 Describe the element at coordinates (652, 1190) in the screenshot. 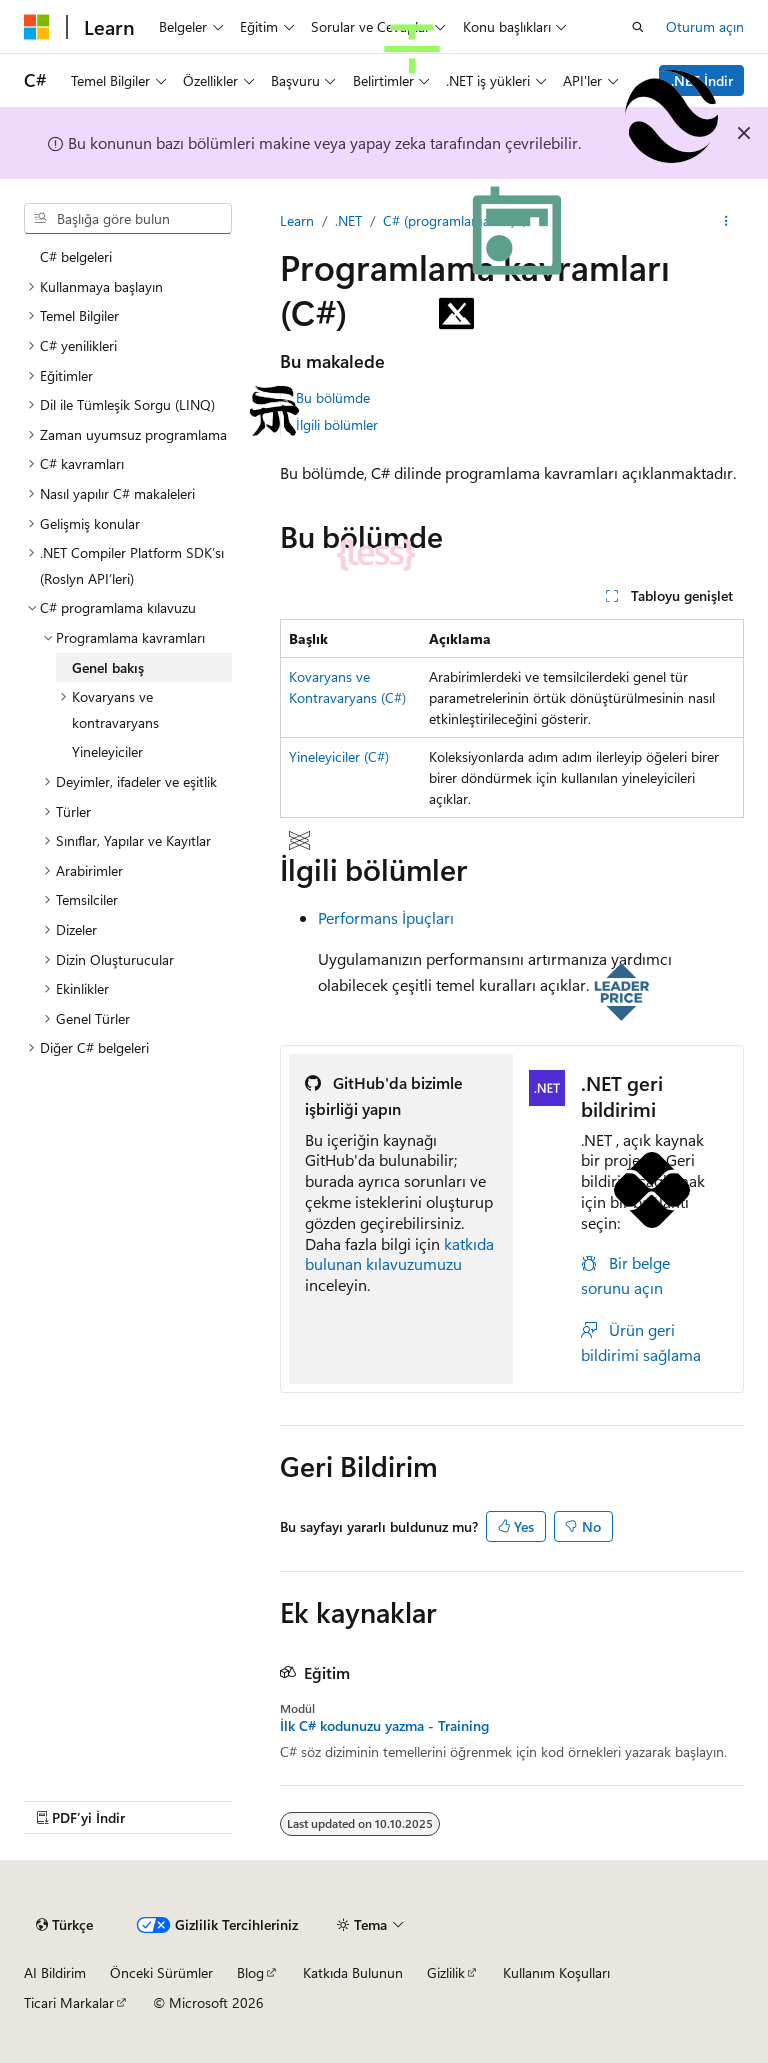

I see `pix instant payment system logo` at that location.